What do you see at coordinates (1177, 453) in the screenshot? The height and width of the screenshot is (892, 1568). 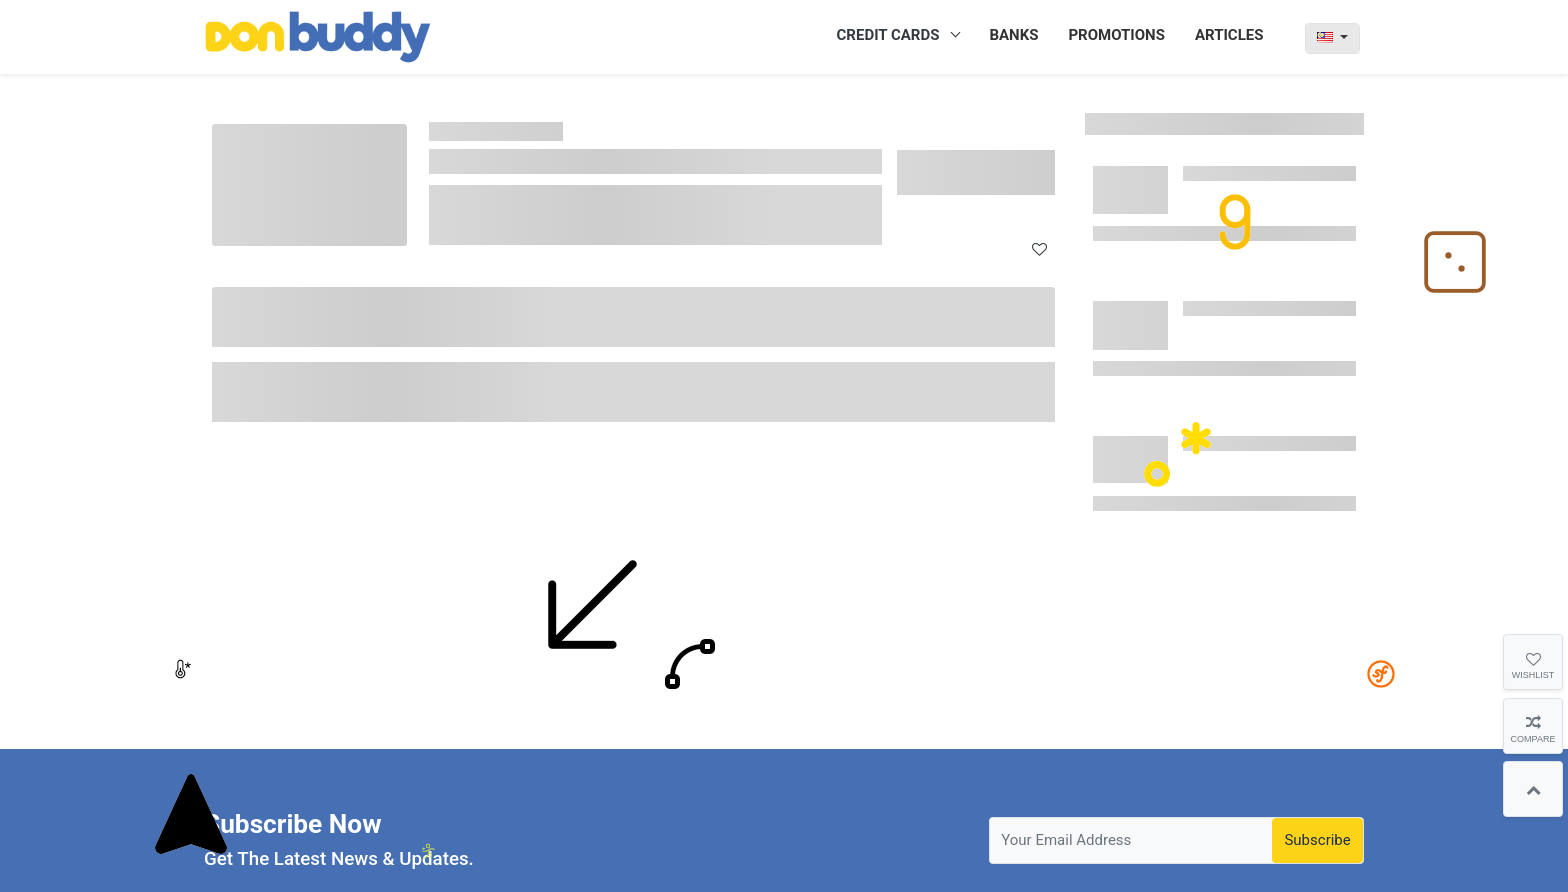 I see `toggle regular expression search mode` at bounding box center [1177, 453].